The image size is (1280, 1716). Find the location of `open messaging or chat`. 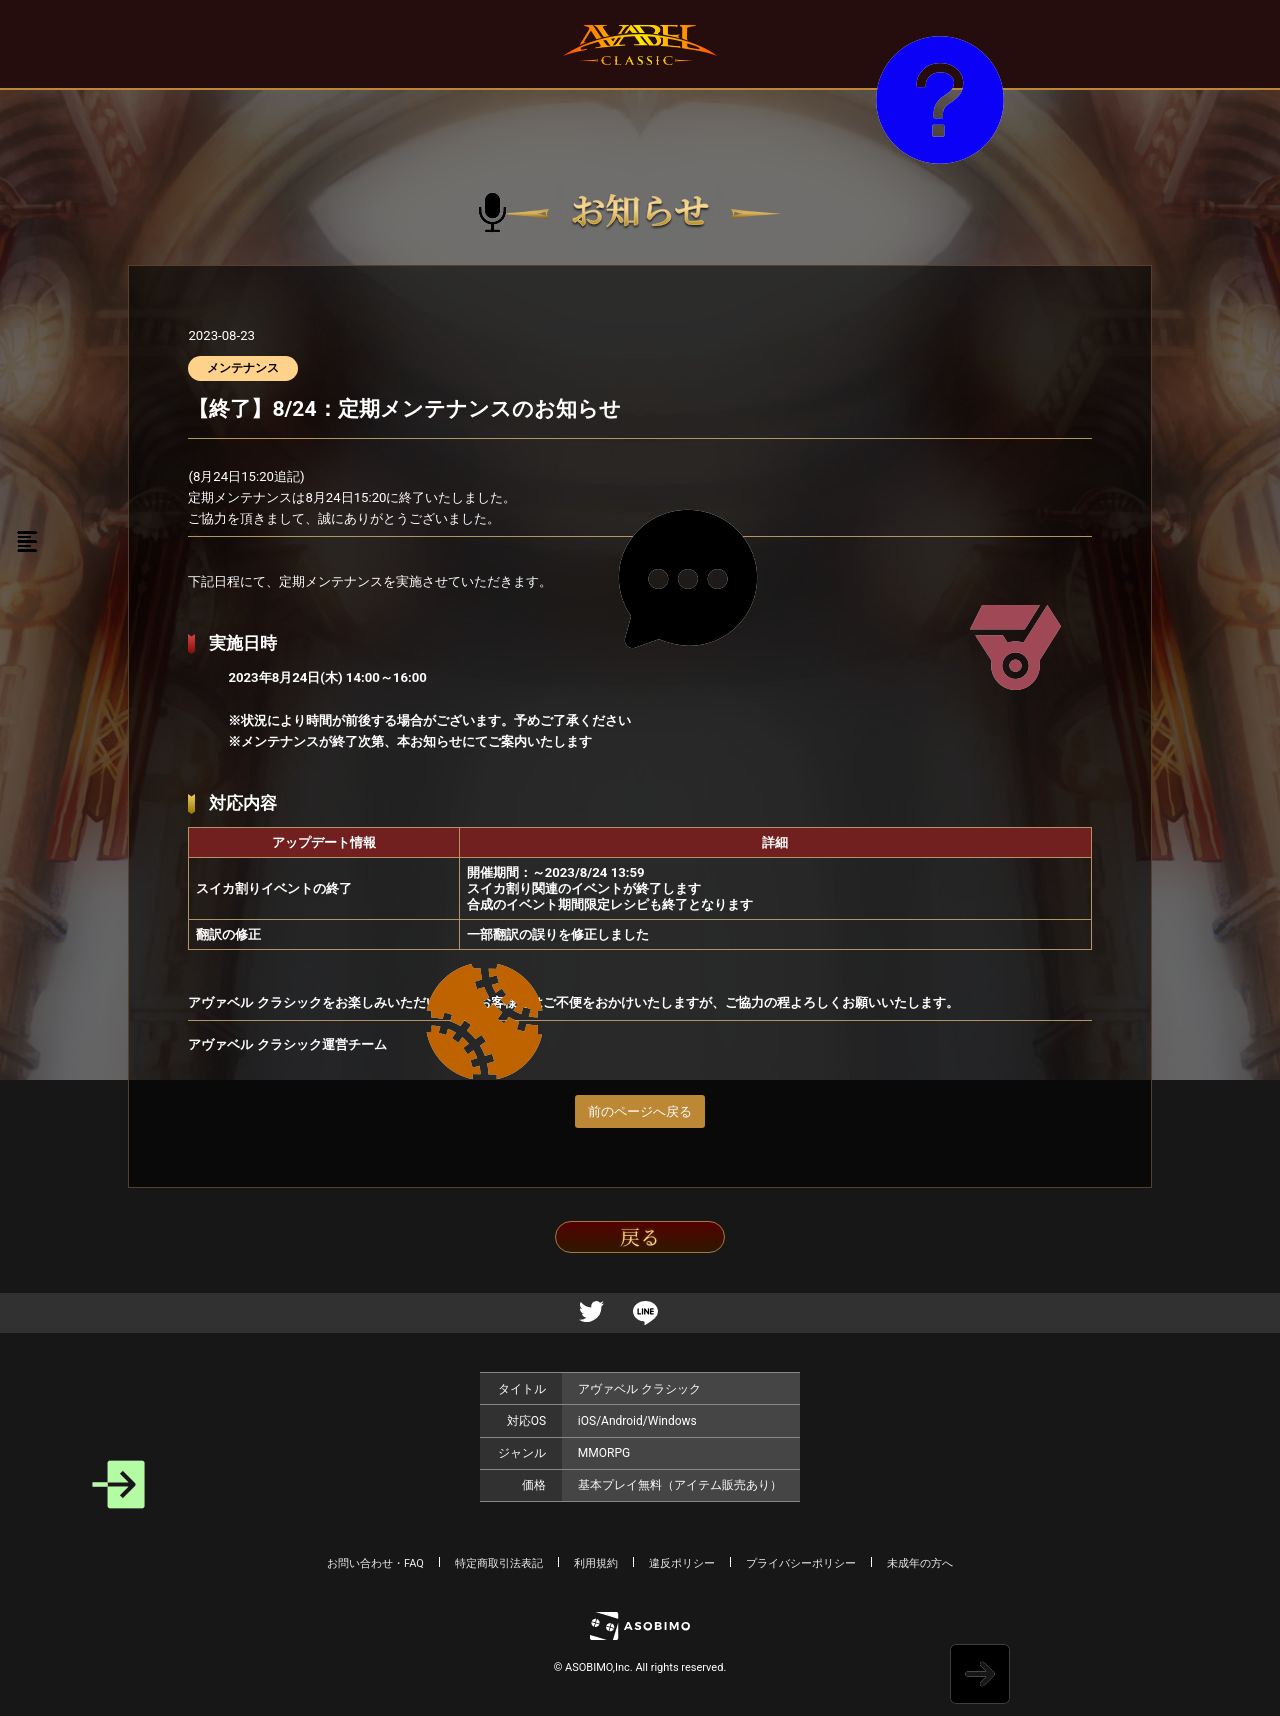

open messaging or chat is located at coordinates (688, 579).